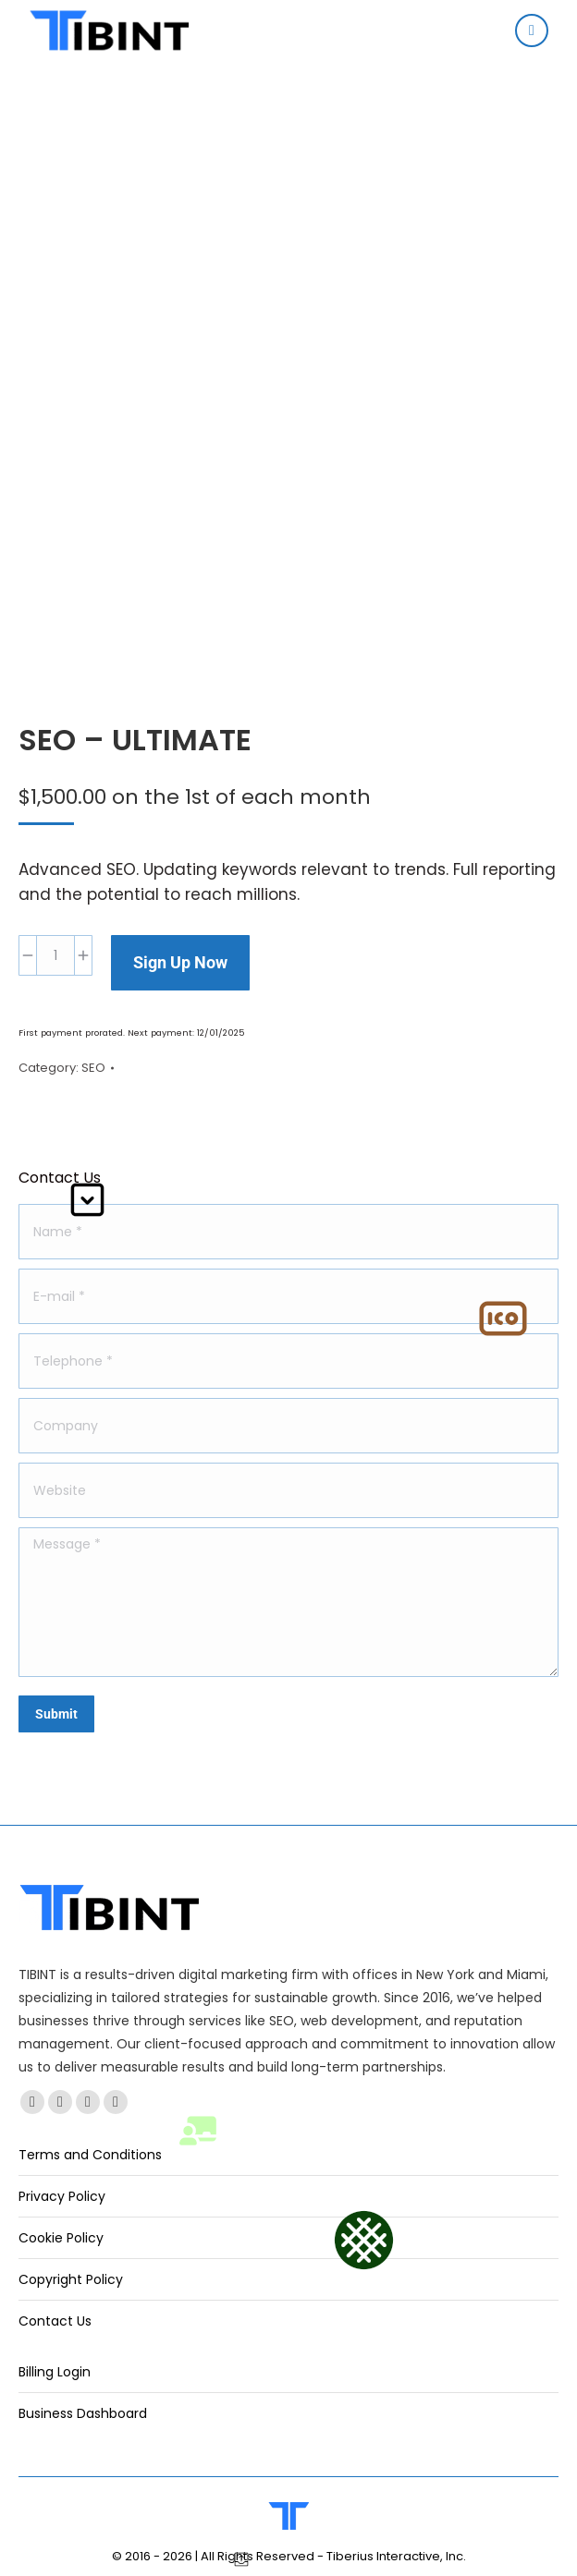  Describe the element at coordinates (199, 2130) in the screenshot. I see `access teaching or presentation tools` at that location.